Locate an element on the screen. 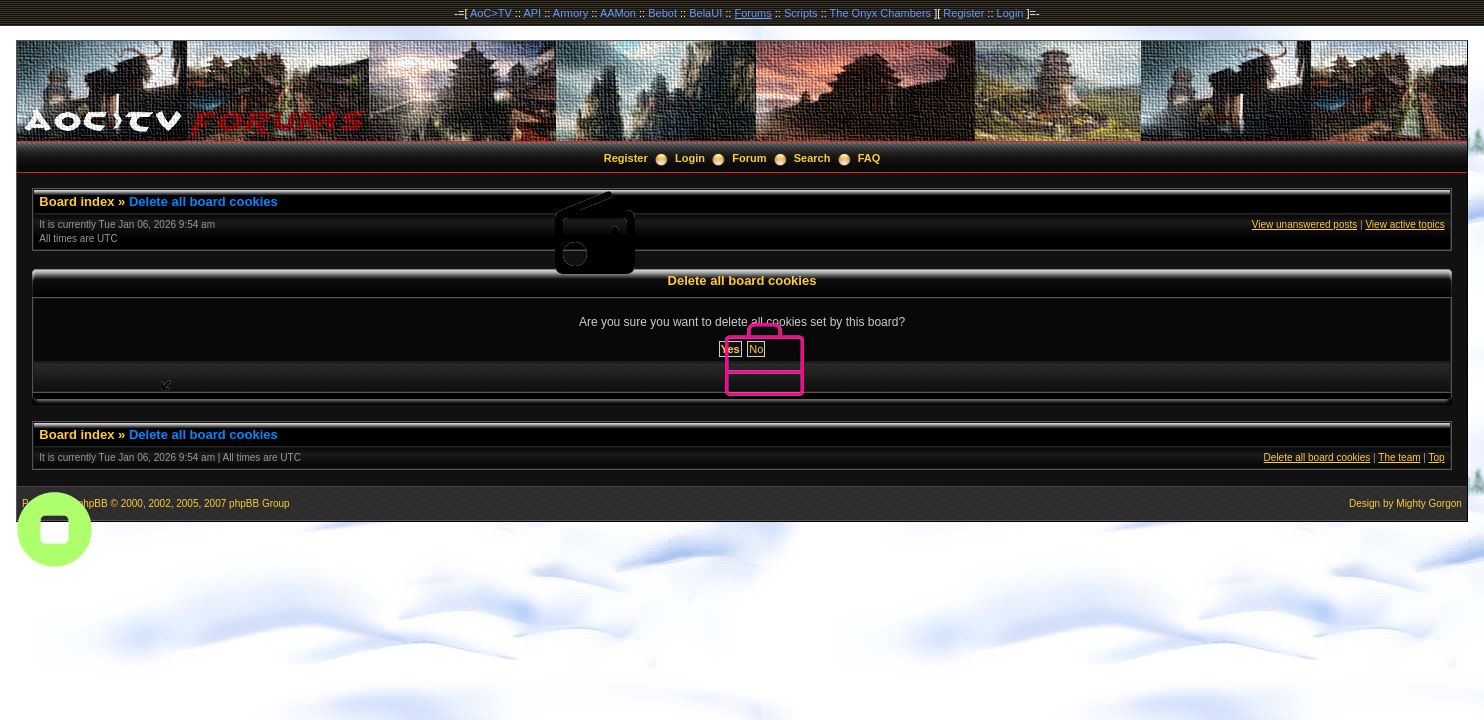  access travel or trip details is located at coordinates (764, 362).